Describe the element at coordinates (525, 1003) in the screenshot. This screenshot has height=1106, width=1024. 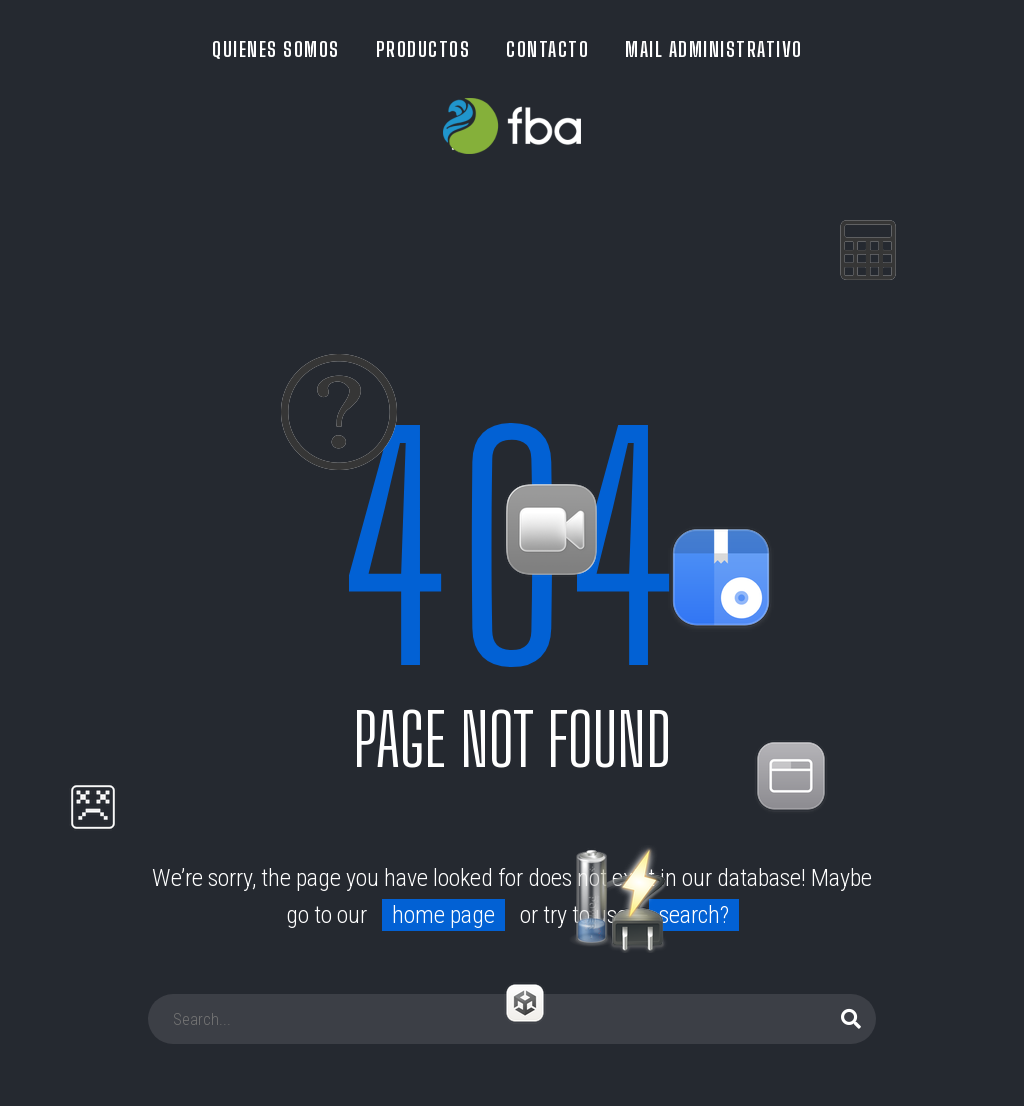
I see `open unity hub application` at that location.